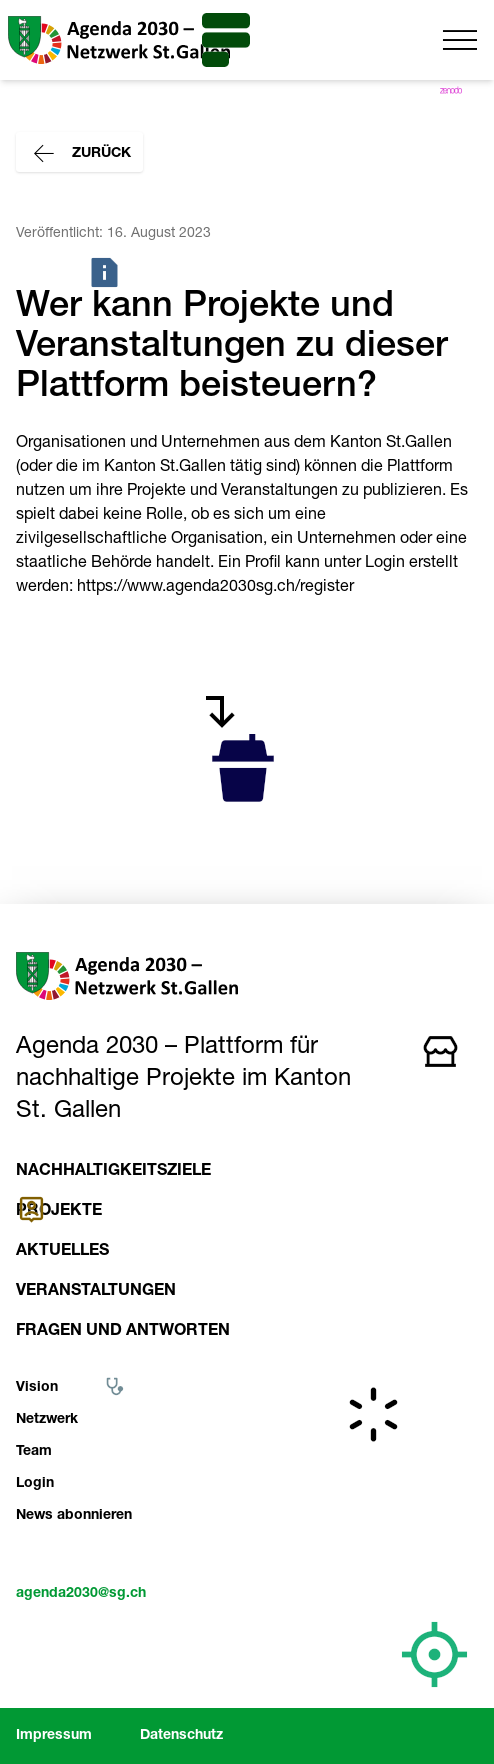  I want to click on Formspree form backend service logo, so click(226, 40).